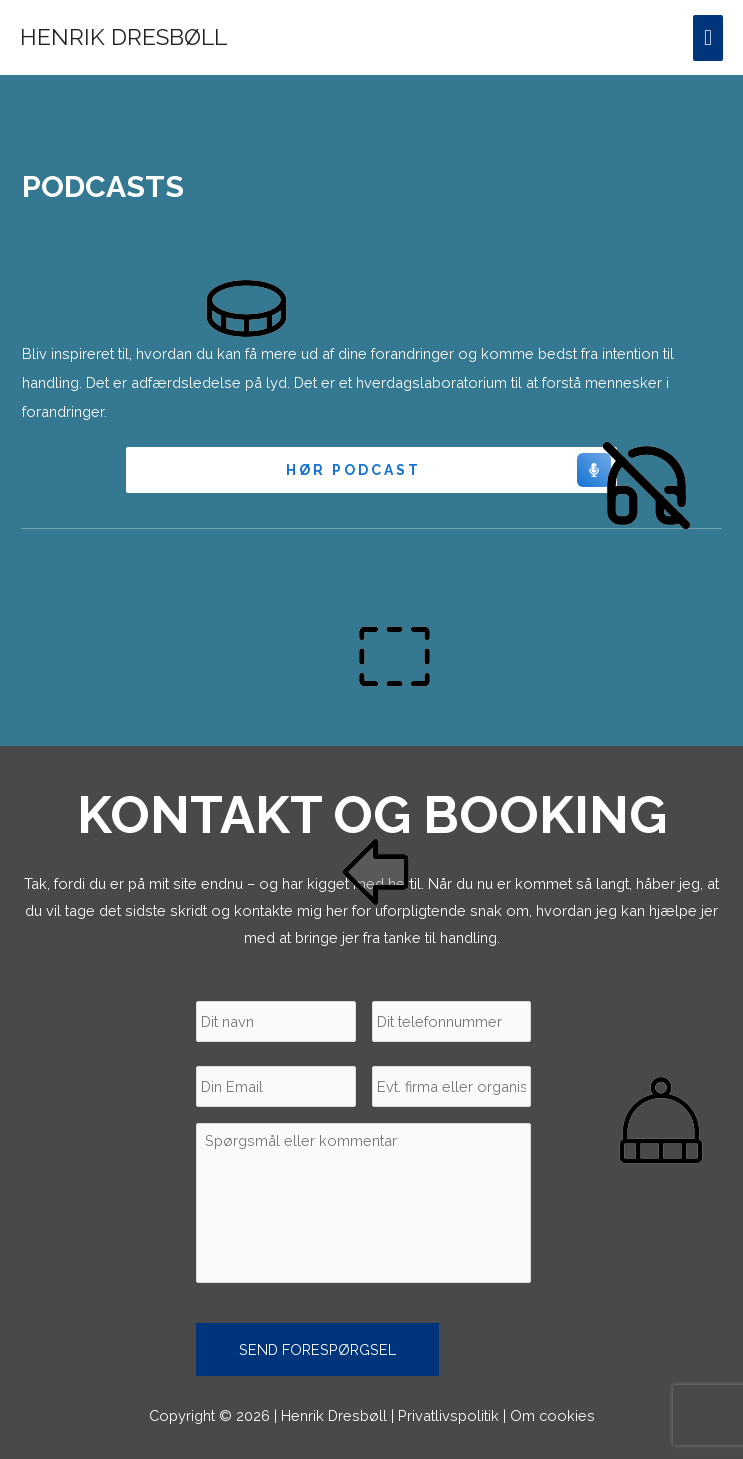 The width and height of the screenshot is (743, 1459). I want to click on mute or disable audio output, so click(646, 485).